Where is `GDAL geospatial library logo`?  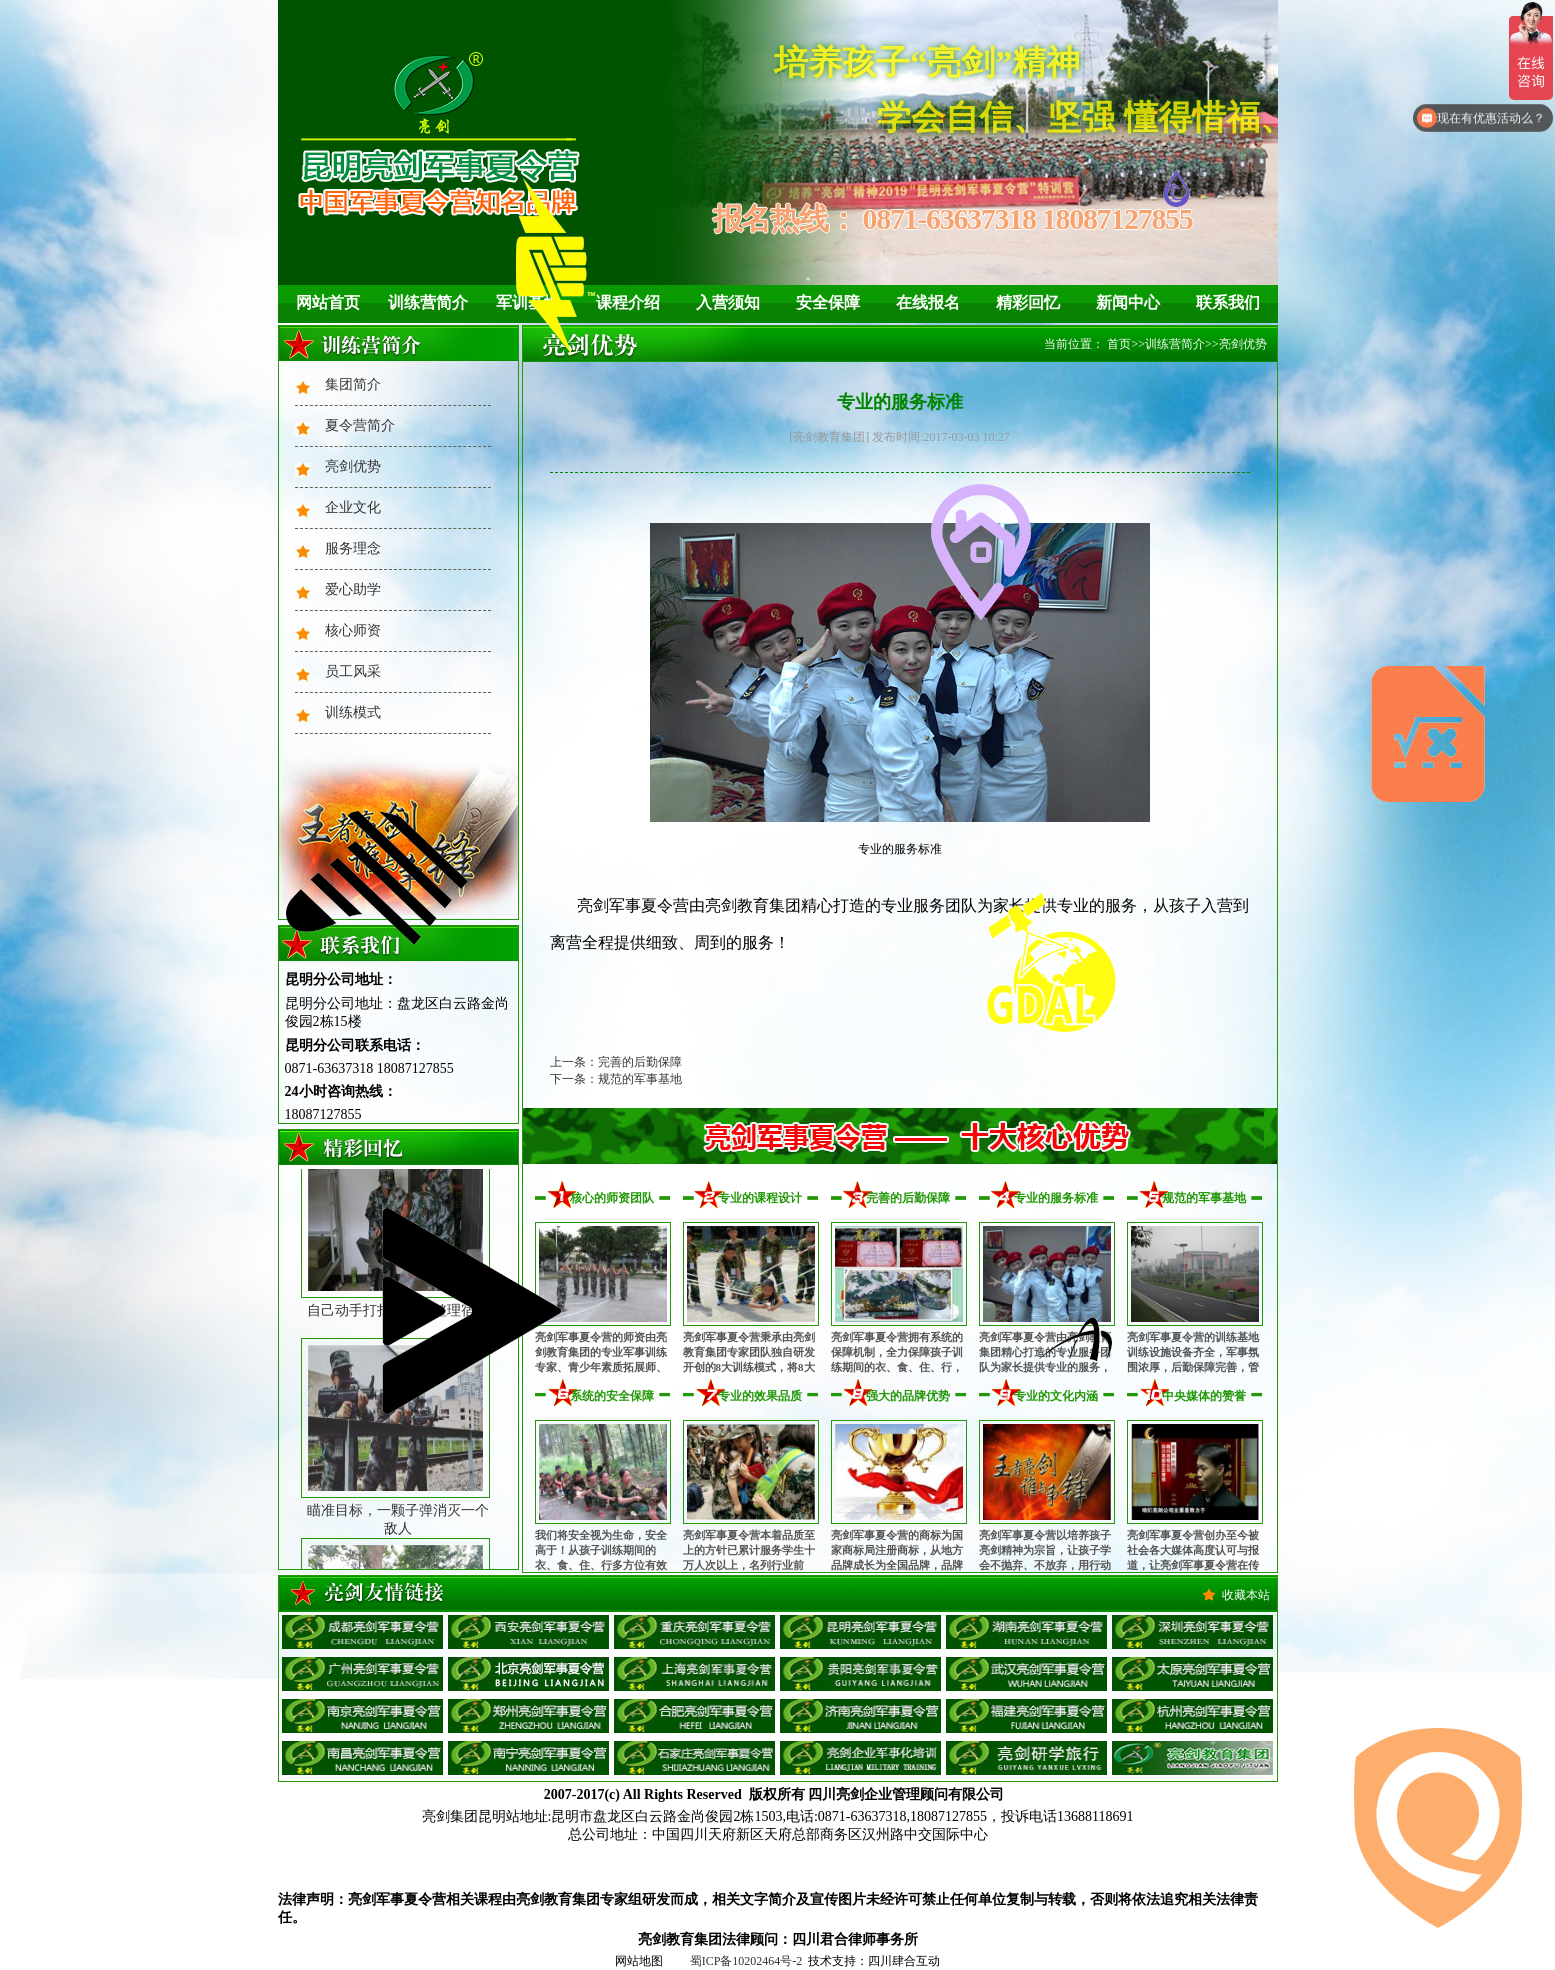
GDAL geospatial library logo is located at coordinates (1051, 962).